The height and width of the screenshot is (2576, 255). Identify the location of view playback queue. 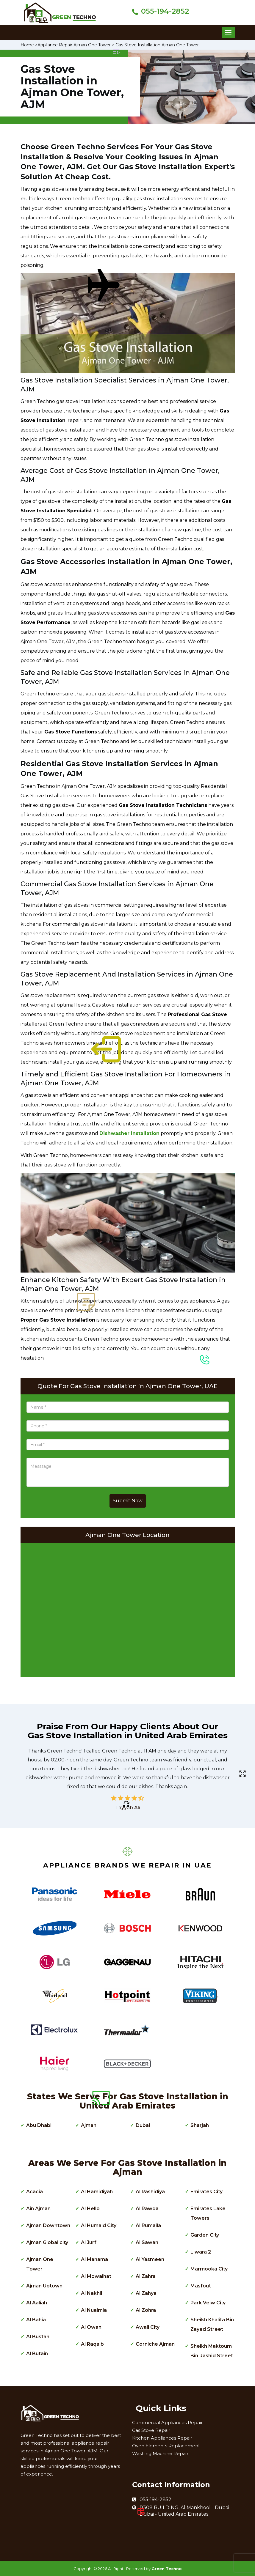
(116, 51).